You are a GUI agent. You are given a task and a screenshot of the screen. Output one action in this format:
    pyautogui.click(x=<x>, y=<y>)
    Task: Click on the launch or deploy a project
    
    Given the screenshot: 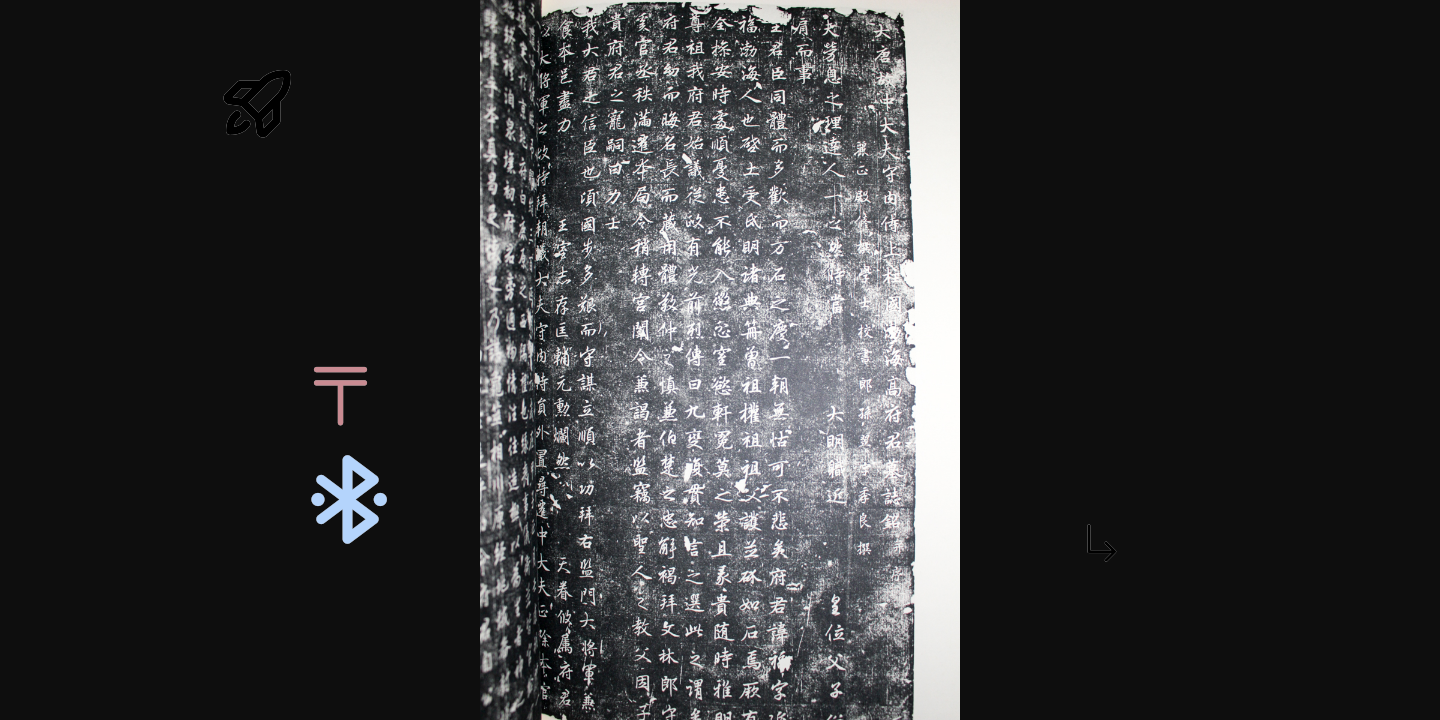 What is the action you would take?
    pyautogui.click(x=258, y=102)
    